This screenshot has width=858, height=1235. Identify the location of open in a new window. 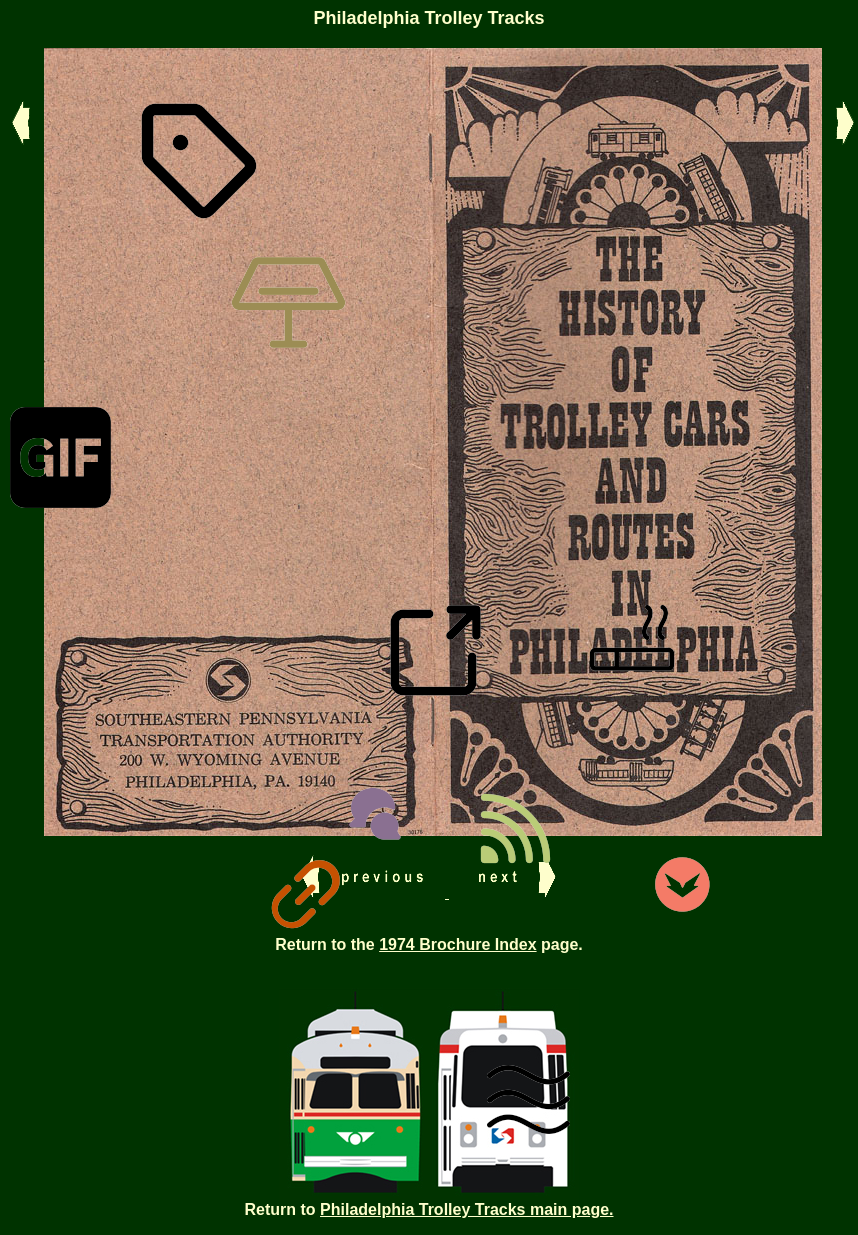
(433, 652).